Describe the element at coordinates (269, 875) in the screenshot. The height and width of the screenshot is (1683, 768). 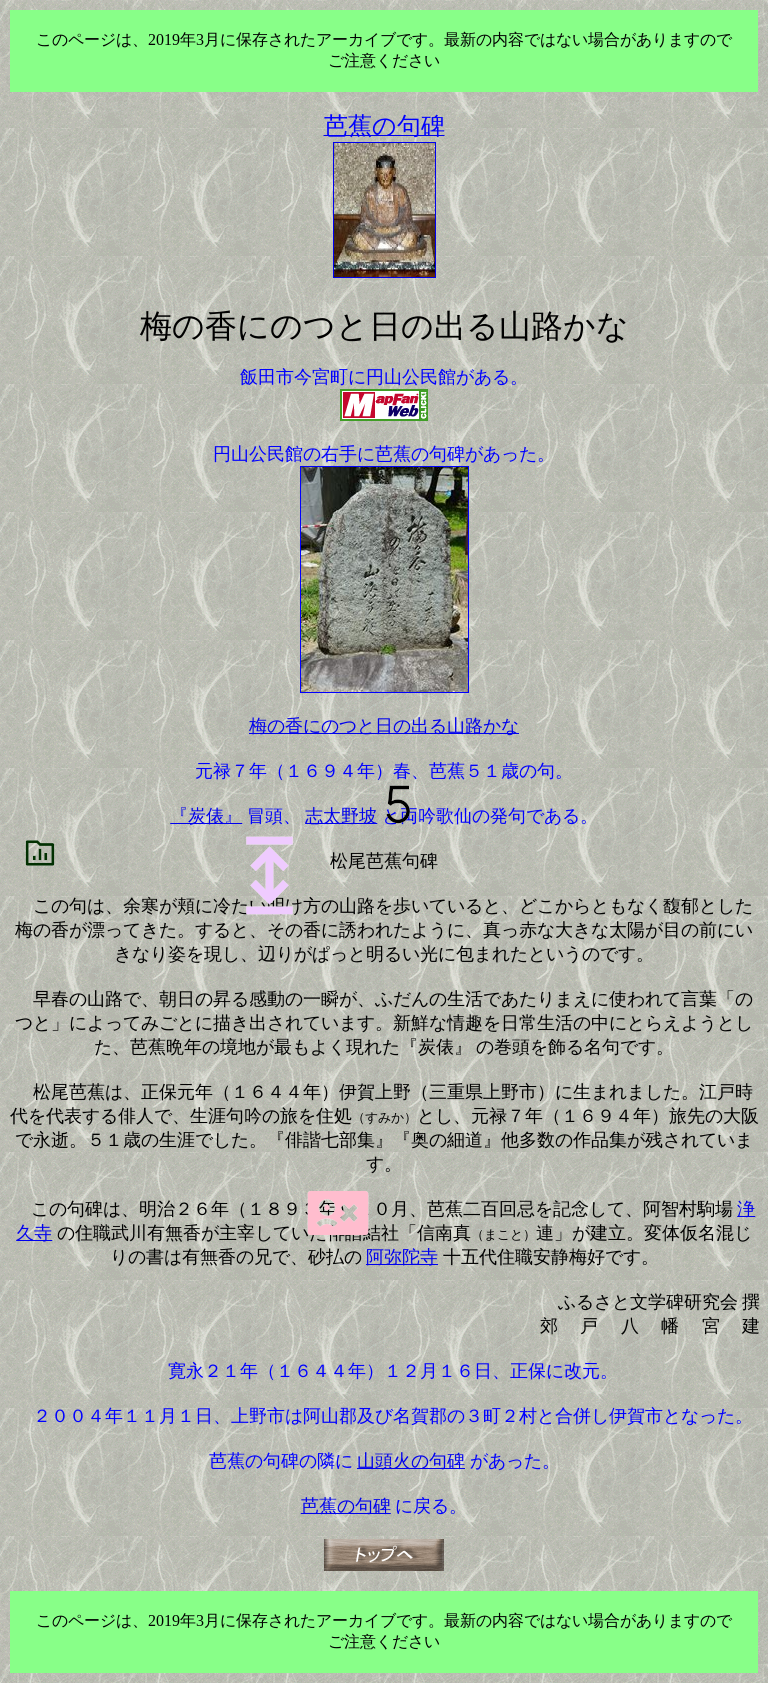
I see `expand element height vertically` at that location.